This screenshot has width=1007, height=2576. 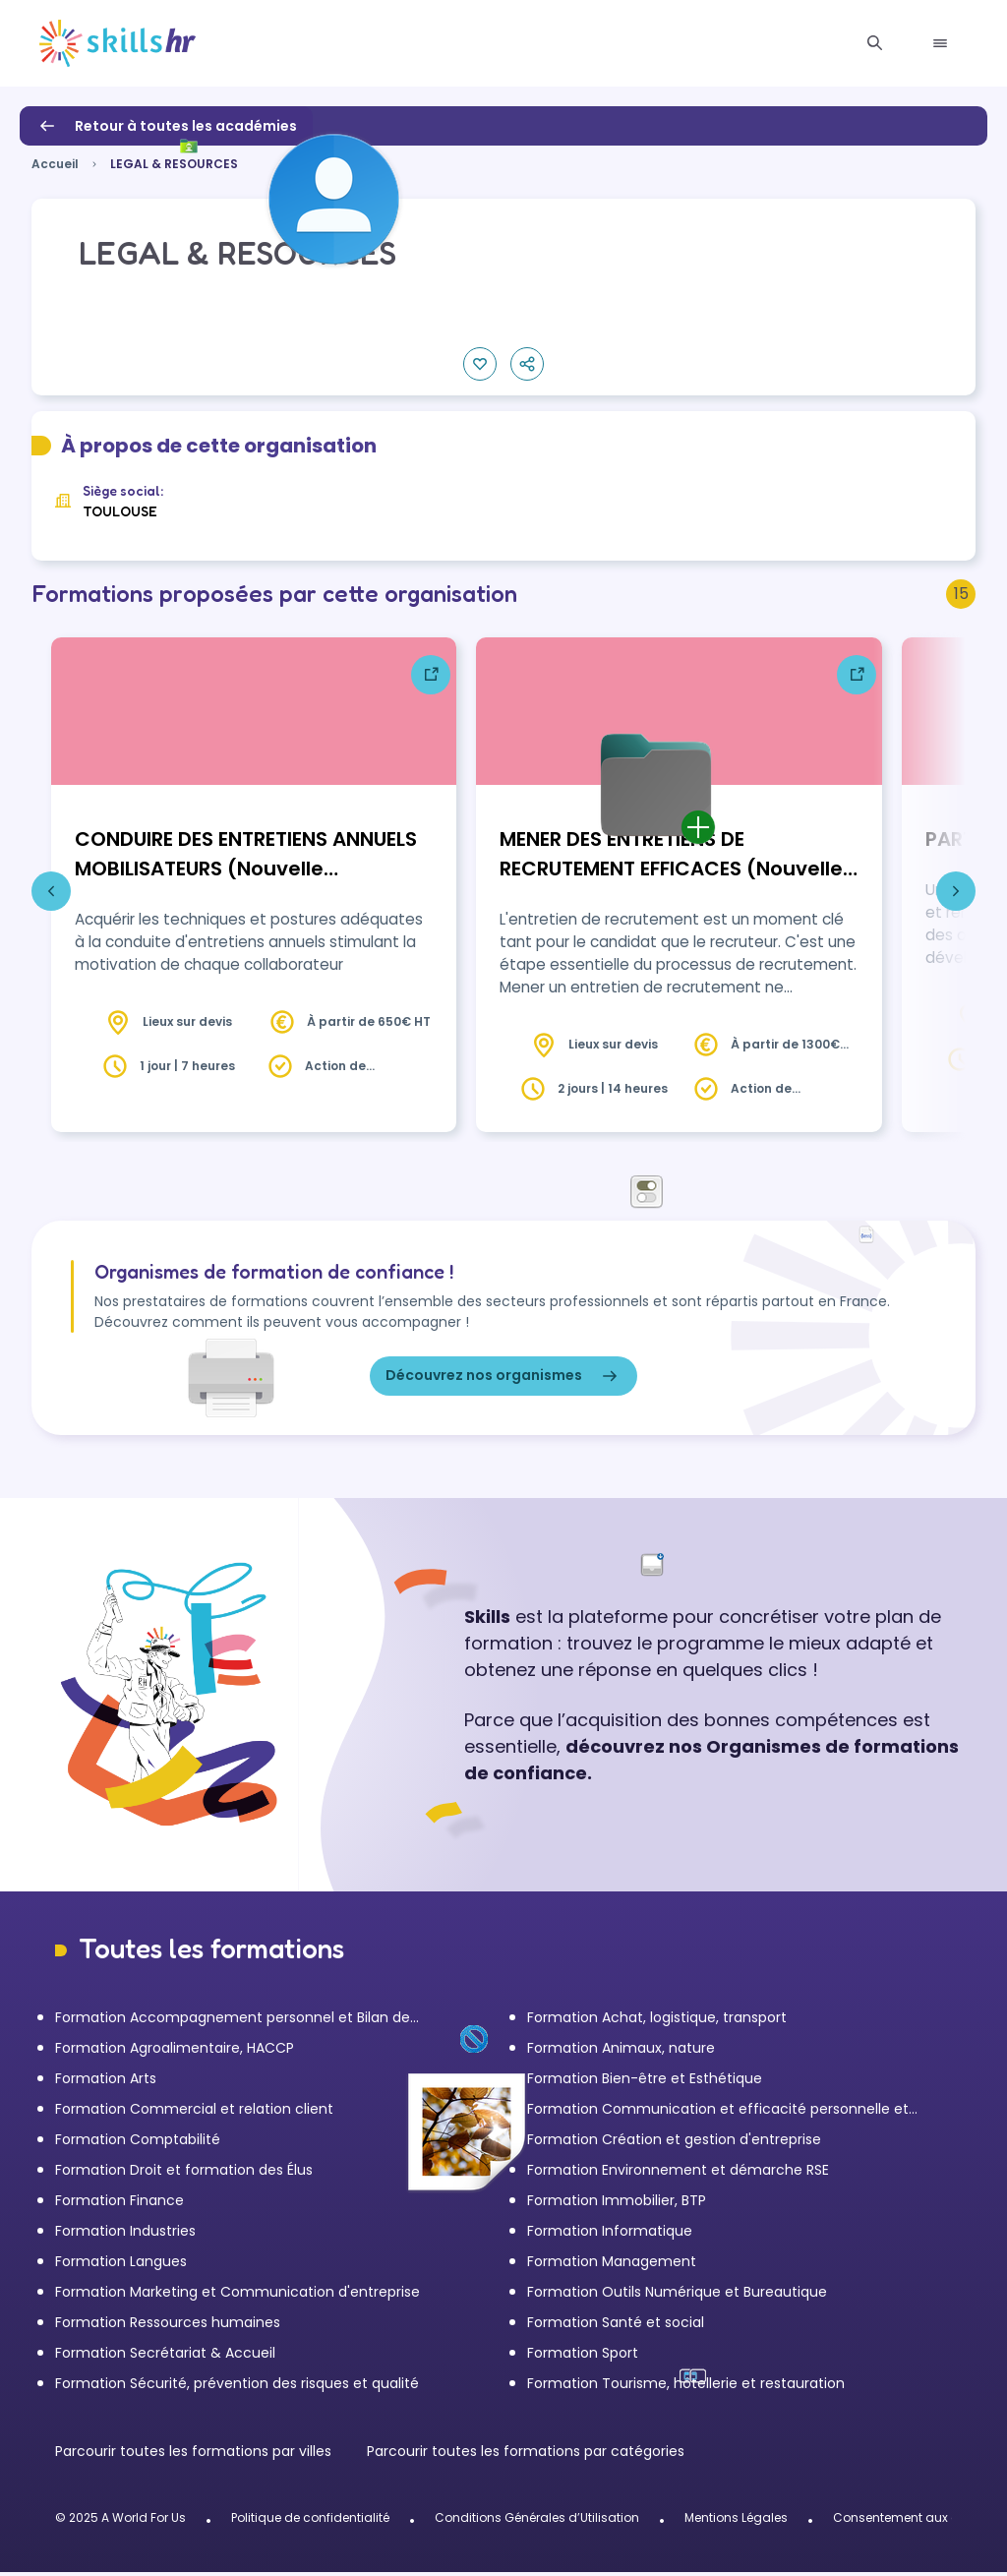 I want to click on print the current file or document, so click(x=231, y=1378).